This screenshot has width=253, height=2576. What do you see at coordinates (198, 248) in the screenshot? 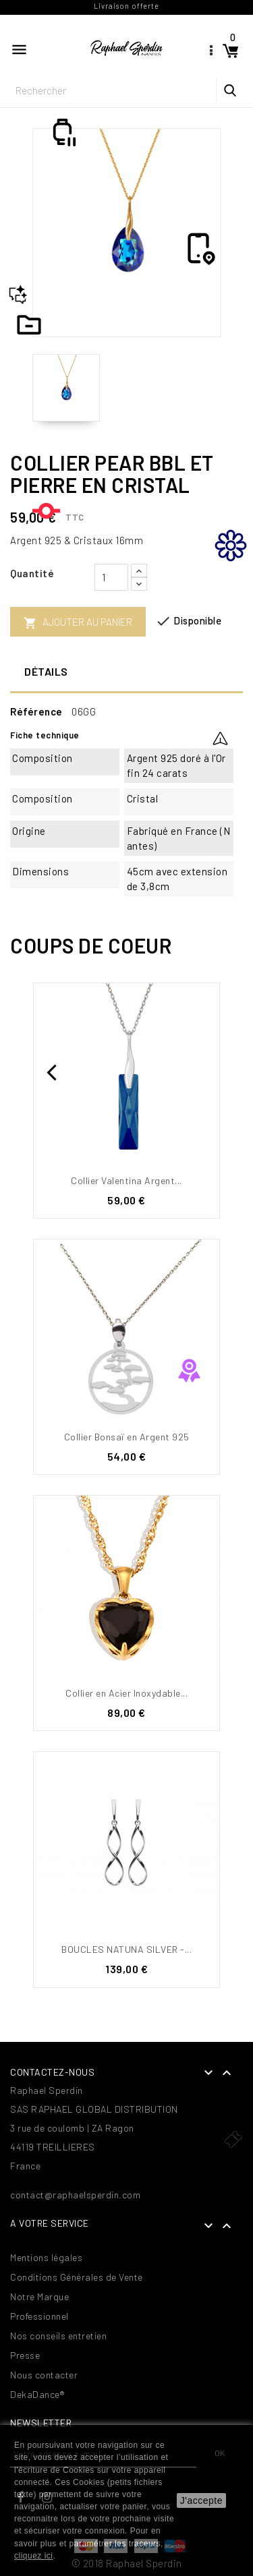
I see `view device location on map` at bounding box center [198, 248].